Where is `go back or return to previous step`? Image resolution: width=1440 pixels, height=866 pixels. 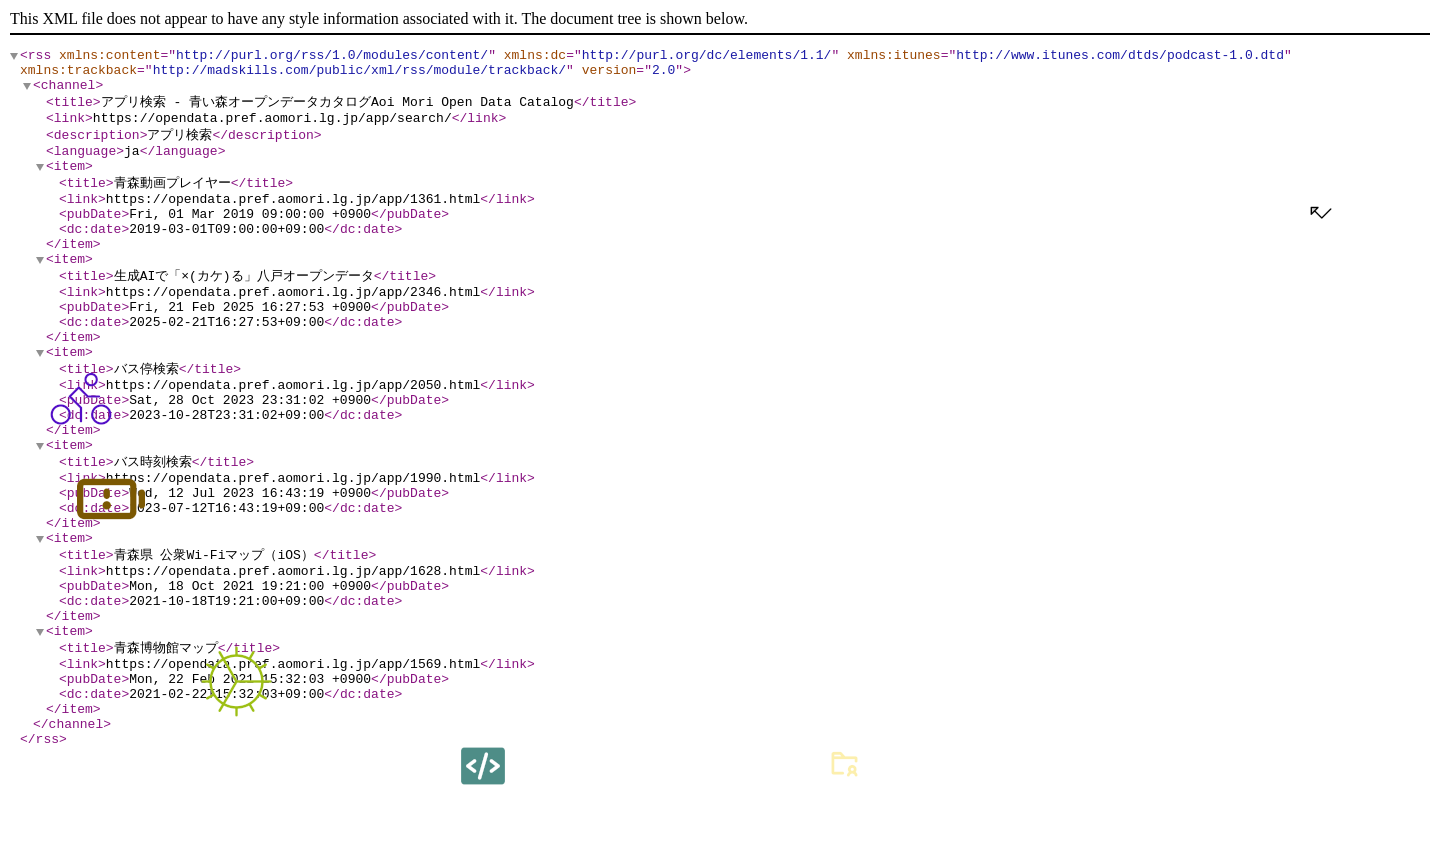
go back or return to previous step is located at coordinates (1321, 212).